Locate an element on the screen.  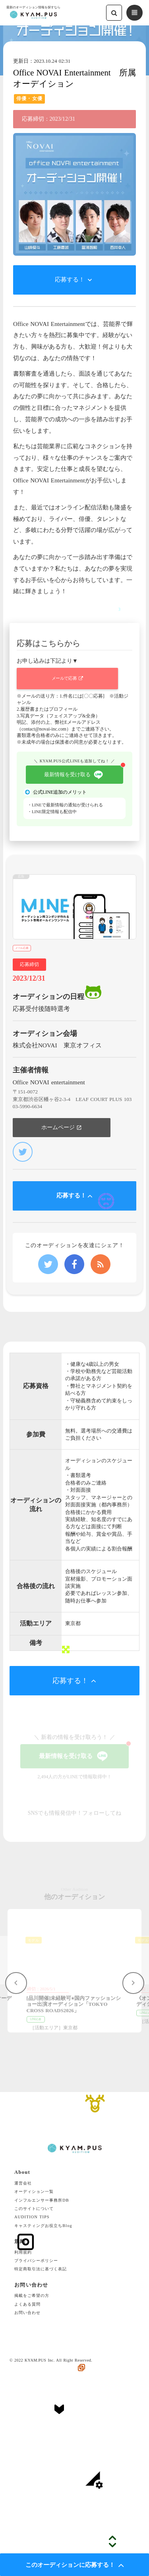
view overlapping or intersecting layers is located at coordinates (81, 2368).